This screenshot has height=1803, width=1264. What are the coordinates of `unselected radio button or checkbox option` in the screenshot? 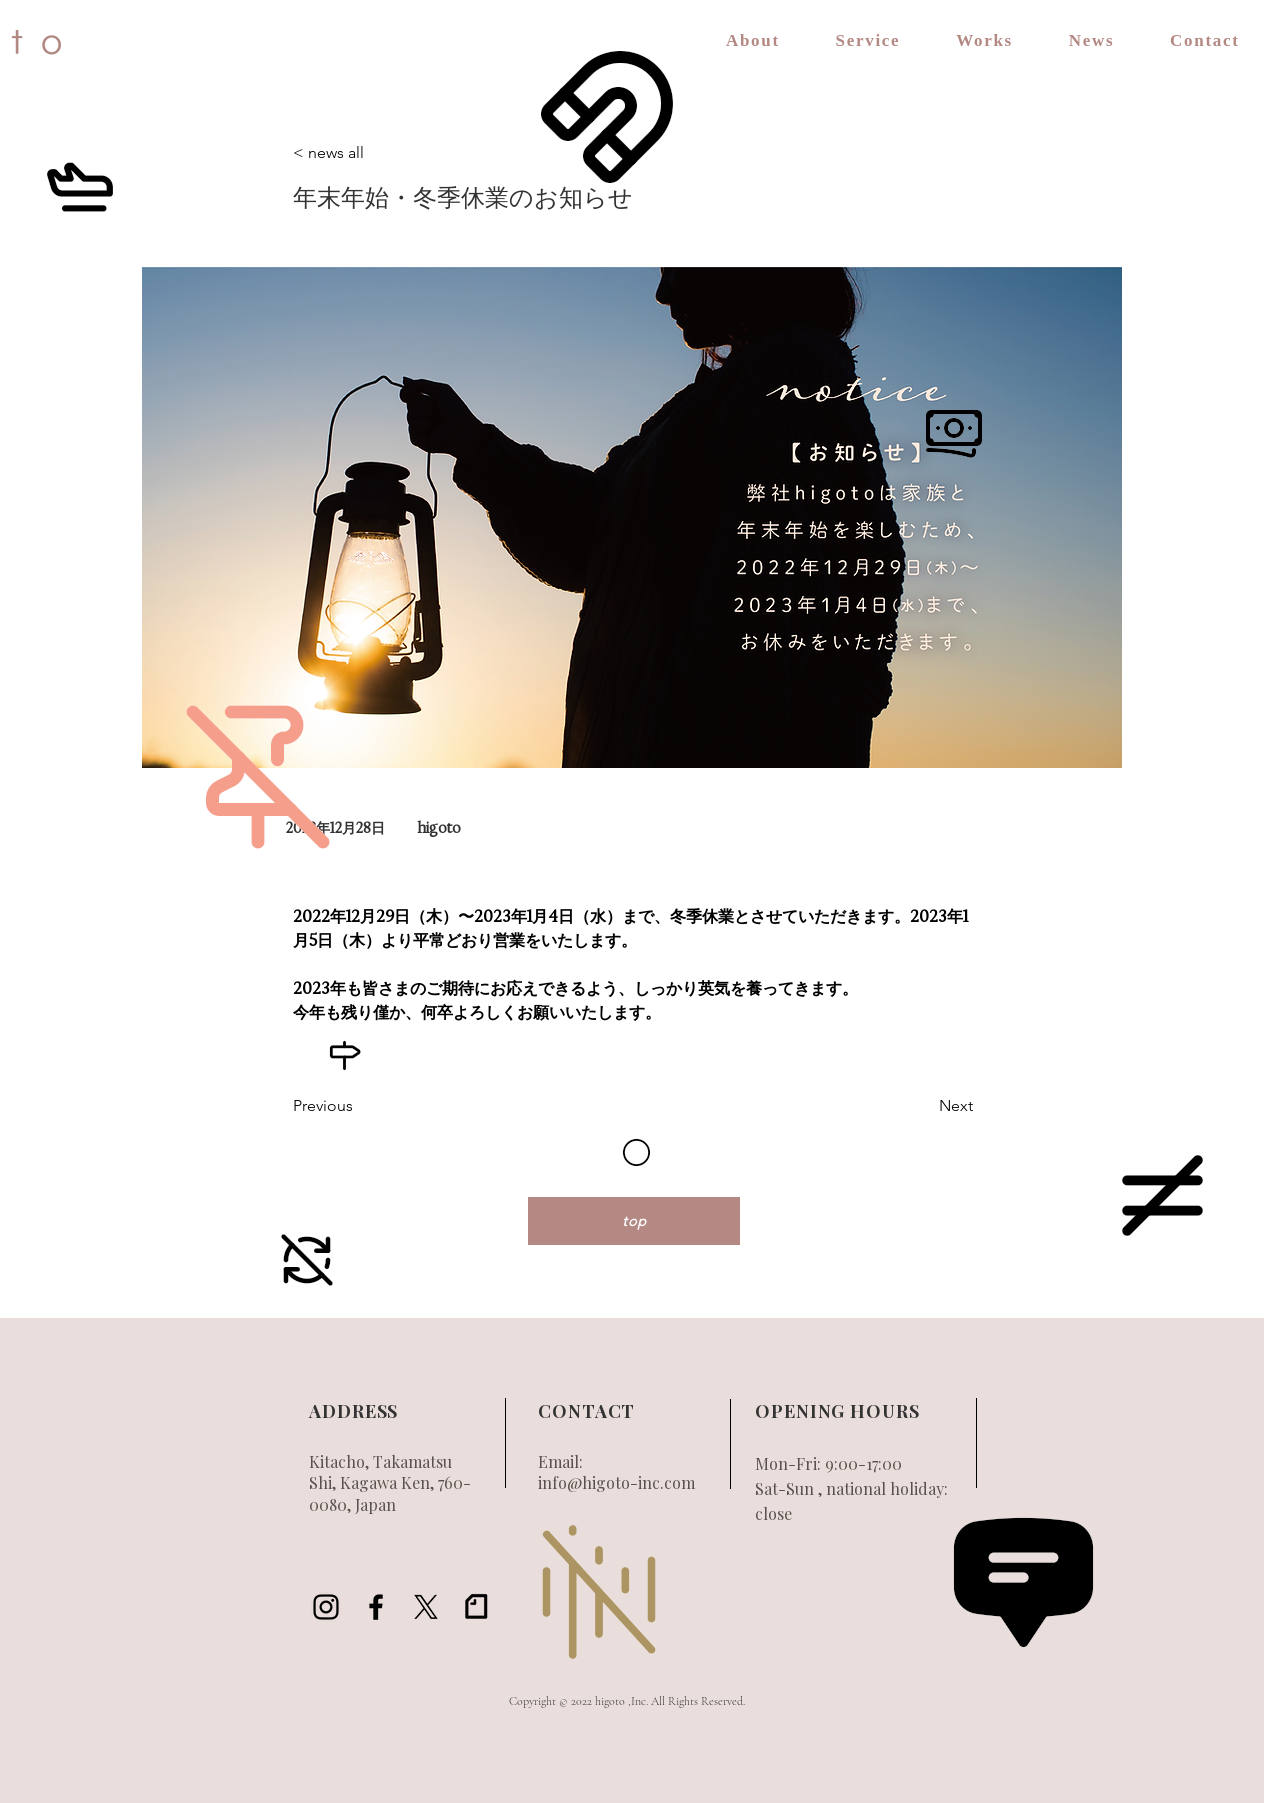 It's located at (636, 1152).